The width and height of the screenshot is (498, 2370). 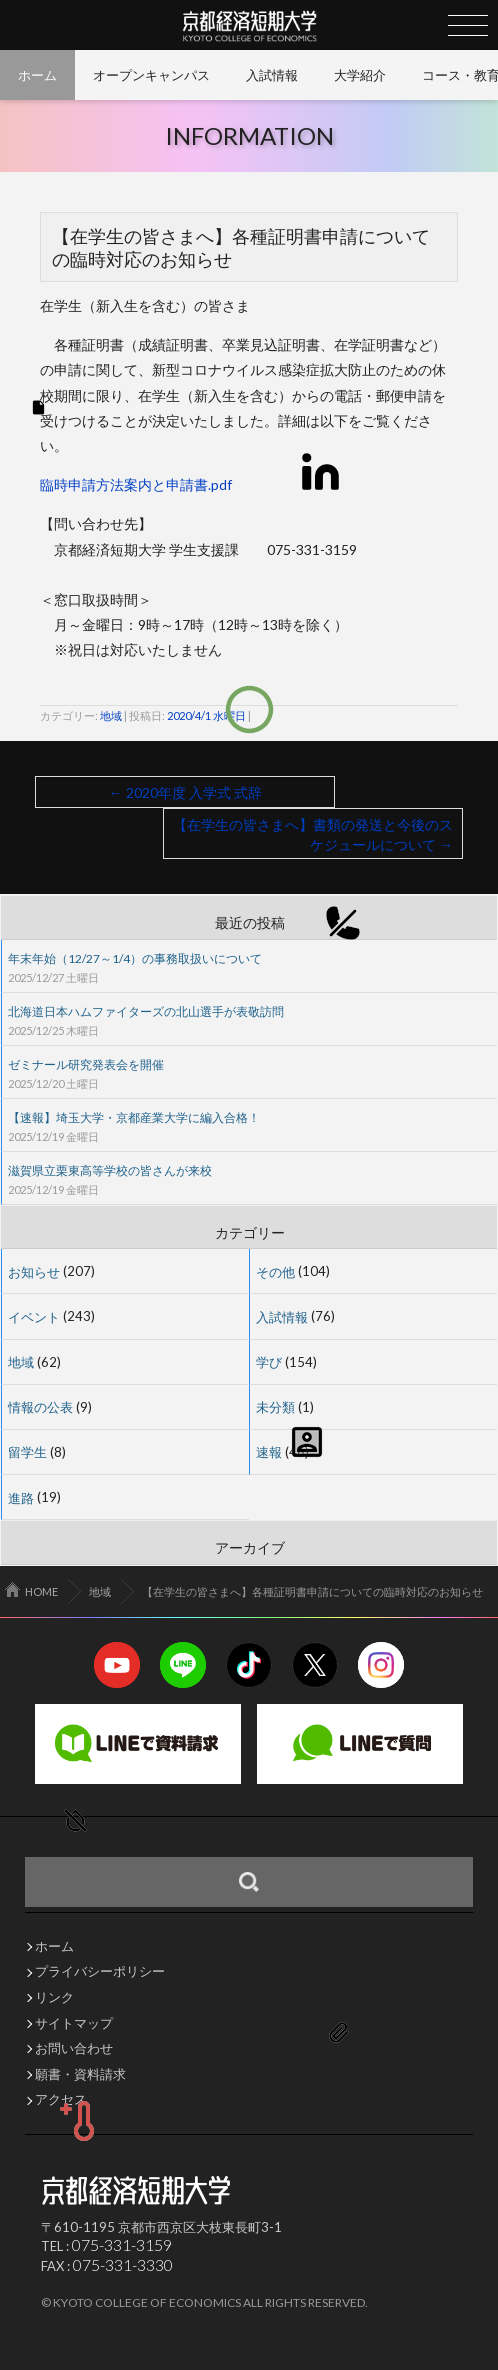 I want to click on unselected radio button option, so click(x=249, y=709).